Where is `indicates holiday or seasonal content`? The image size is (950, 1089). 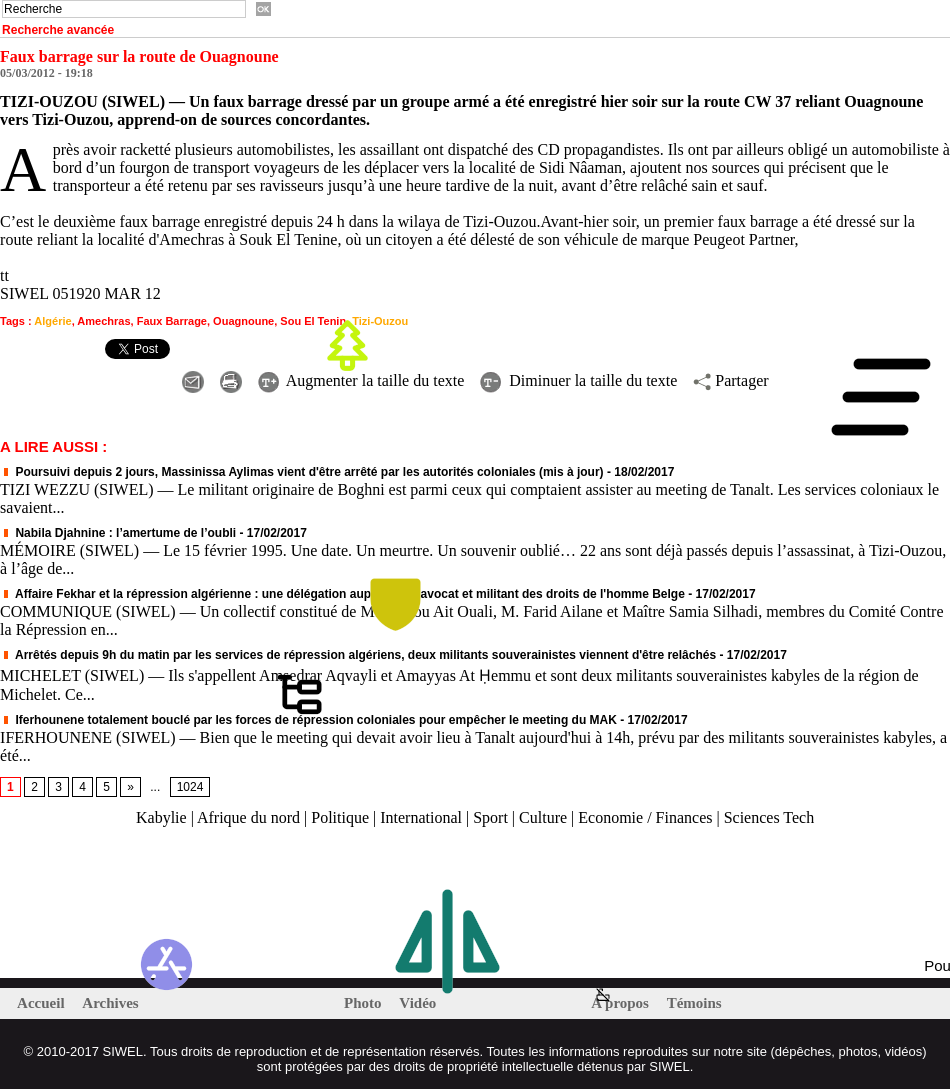 indicates holiday or seasonal content is located at coordinates (347, 345).